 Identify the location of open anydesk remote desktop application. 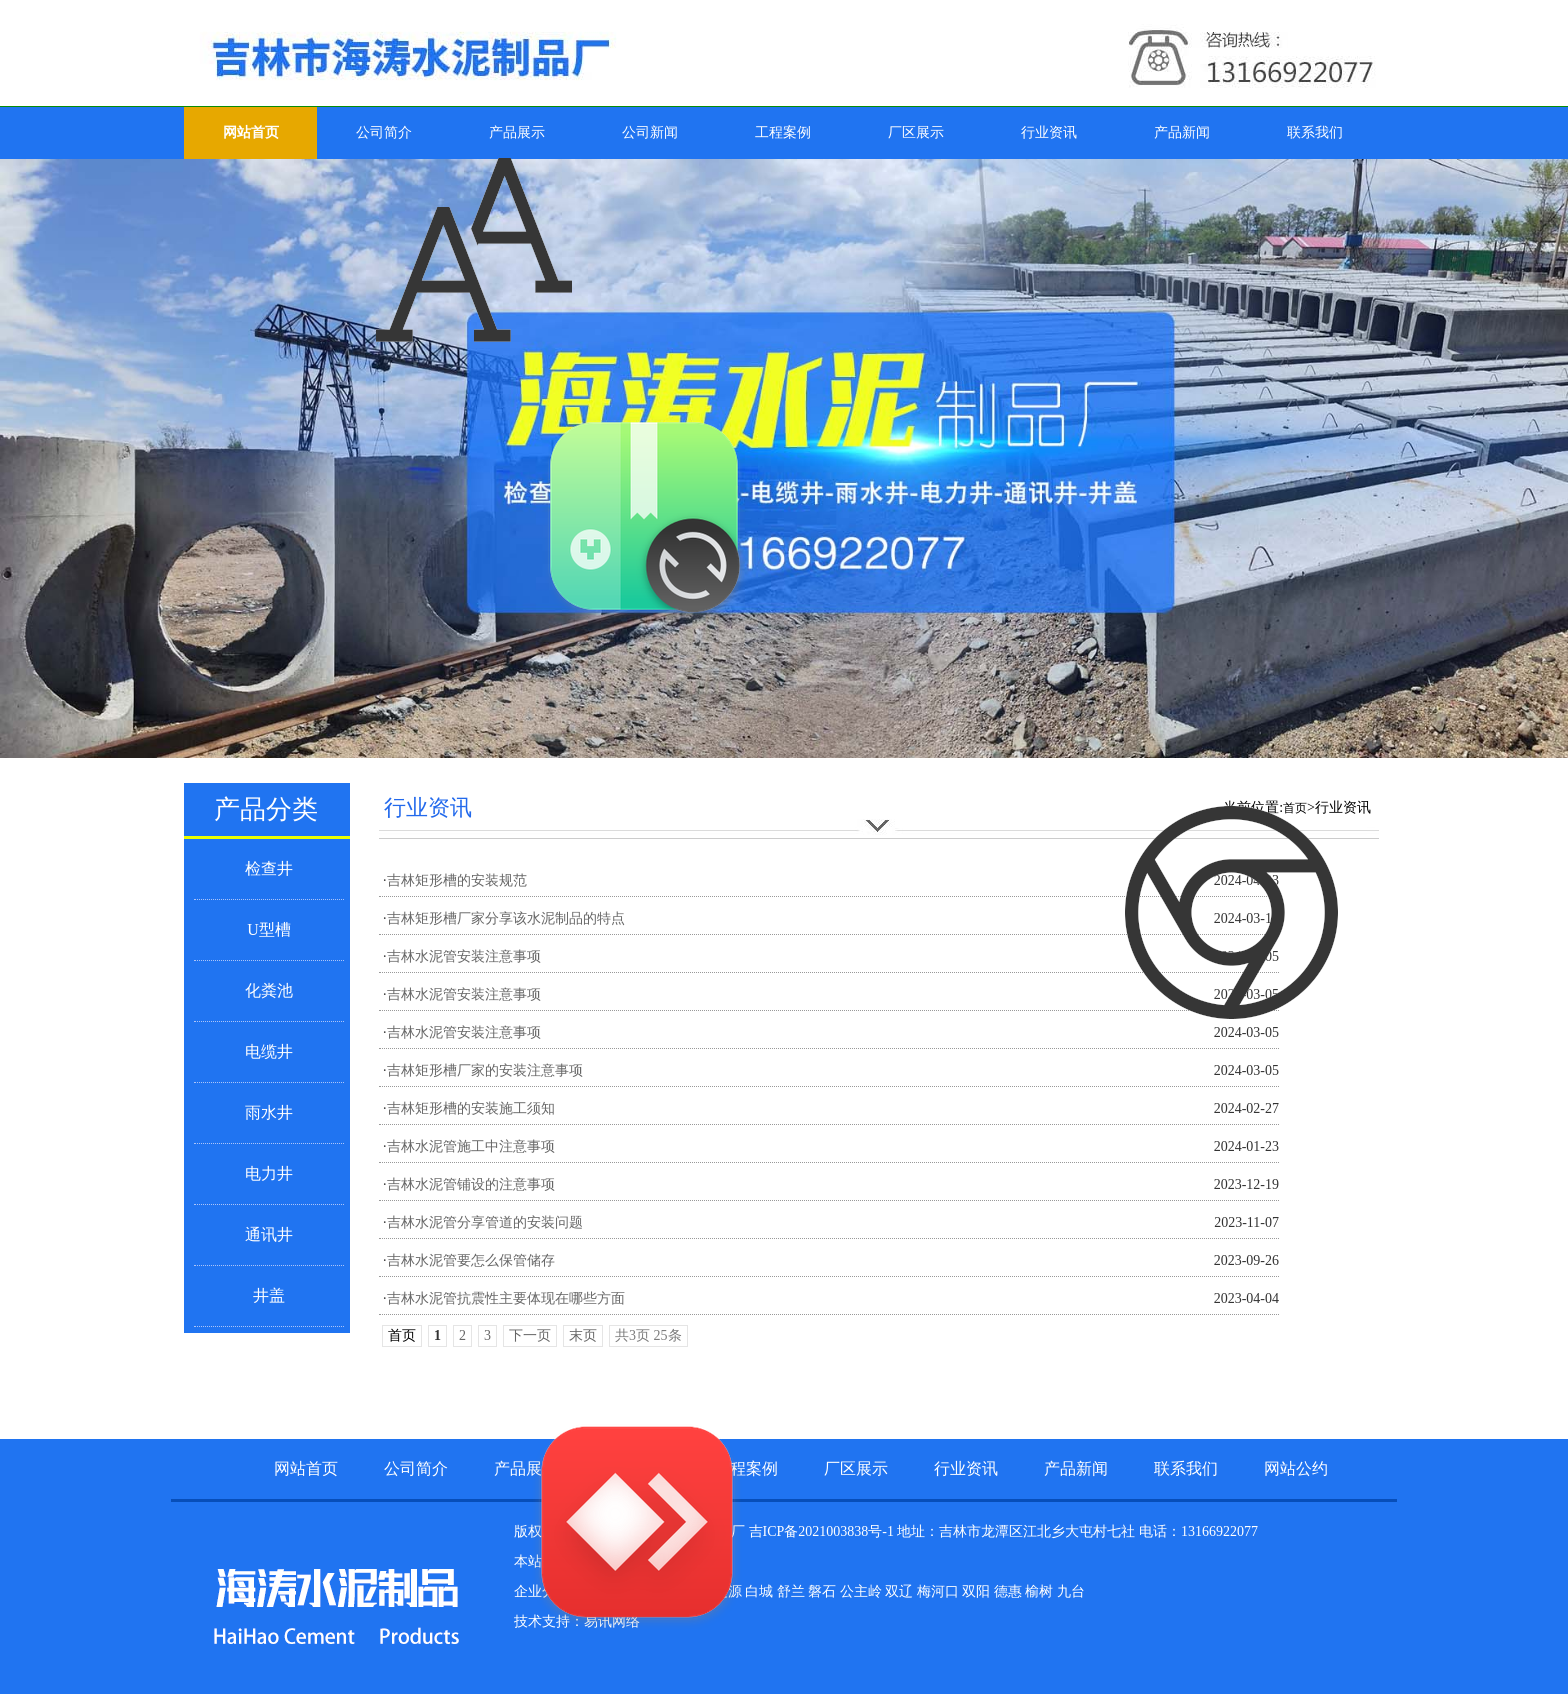
(637, 1522).